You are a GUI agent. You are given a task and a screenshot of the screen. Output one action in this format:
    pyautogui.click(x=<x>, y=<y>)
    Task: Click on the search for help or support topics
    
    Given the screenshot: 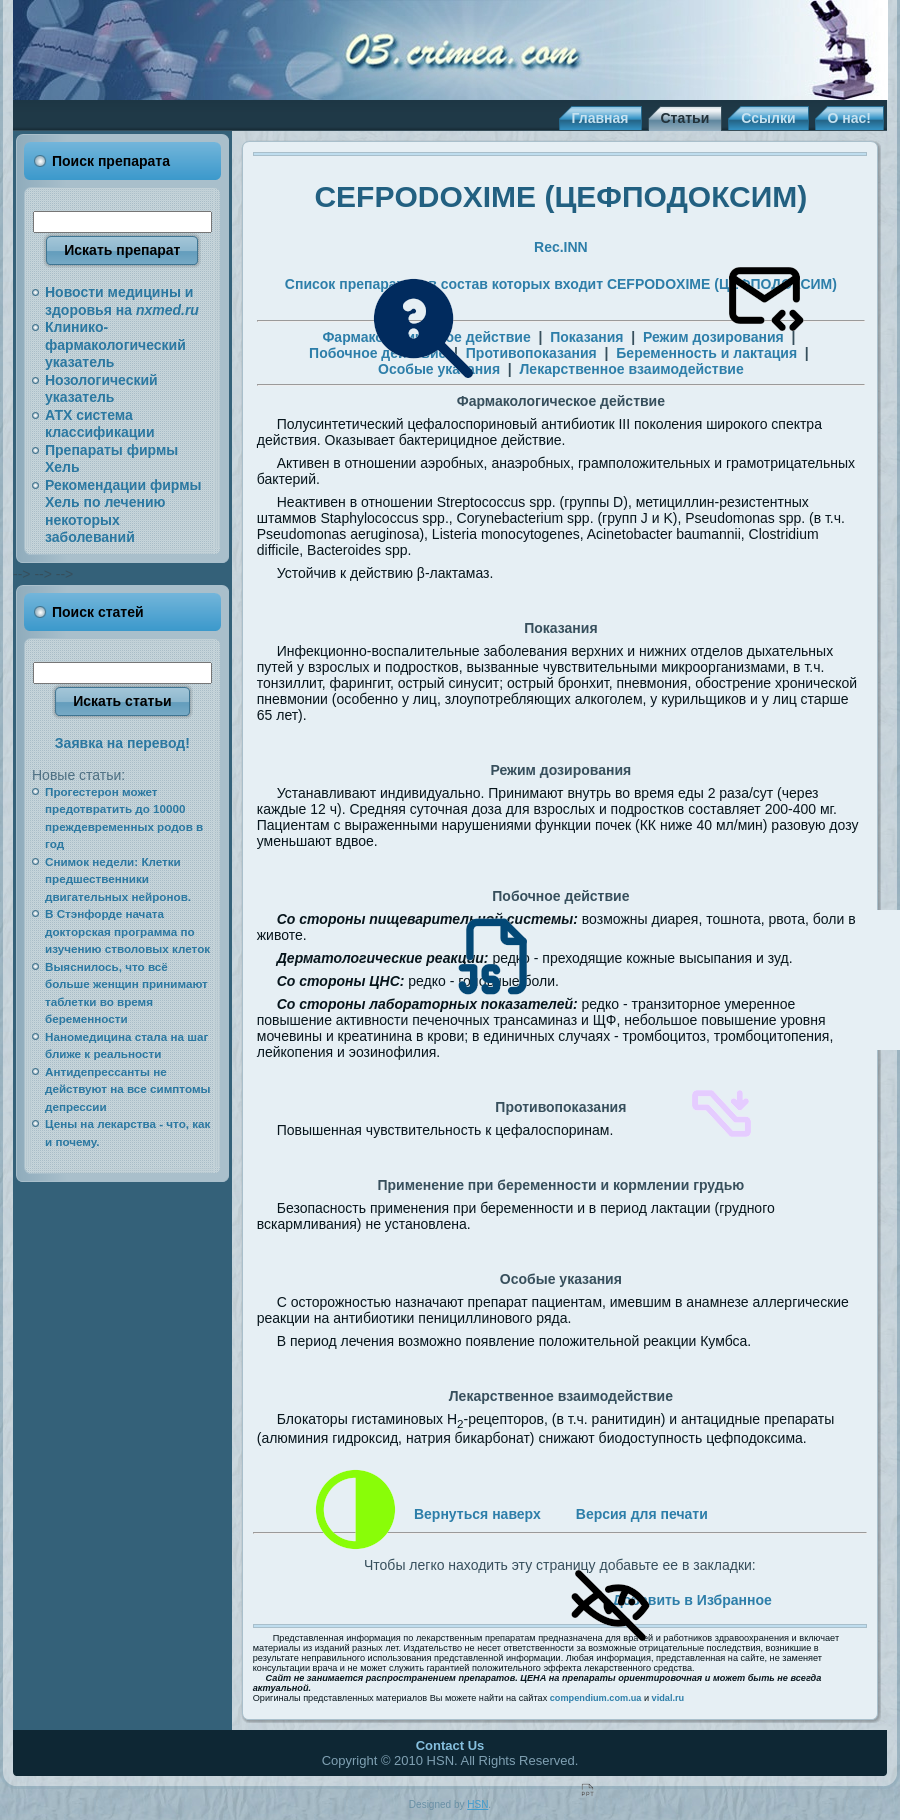 What is the action you would take?
    pyautogui.click(x=423, y=328)
    